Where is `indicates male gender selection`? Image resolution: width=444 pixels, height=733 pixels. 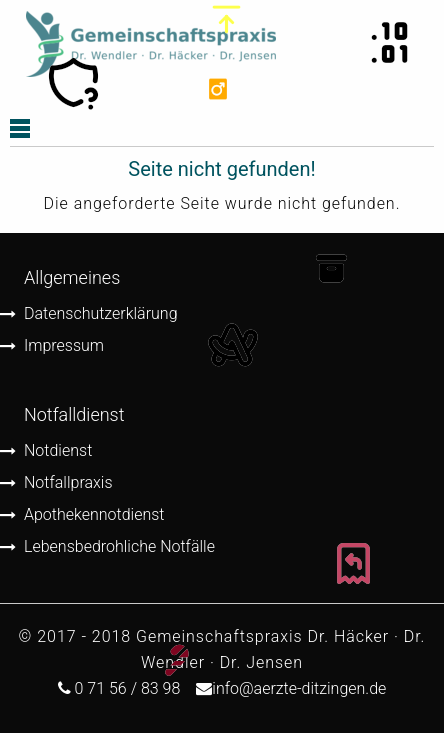
indicates male gender selection is located at coordinates (218, 89).